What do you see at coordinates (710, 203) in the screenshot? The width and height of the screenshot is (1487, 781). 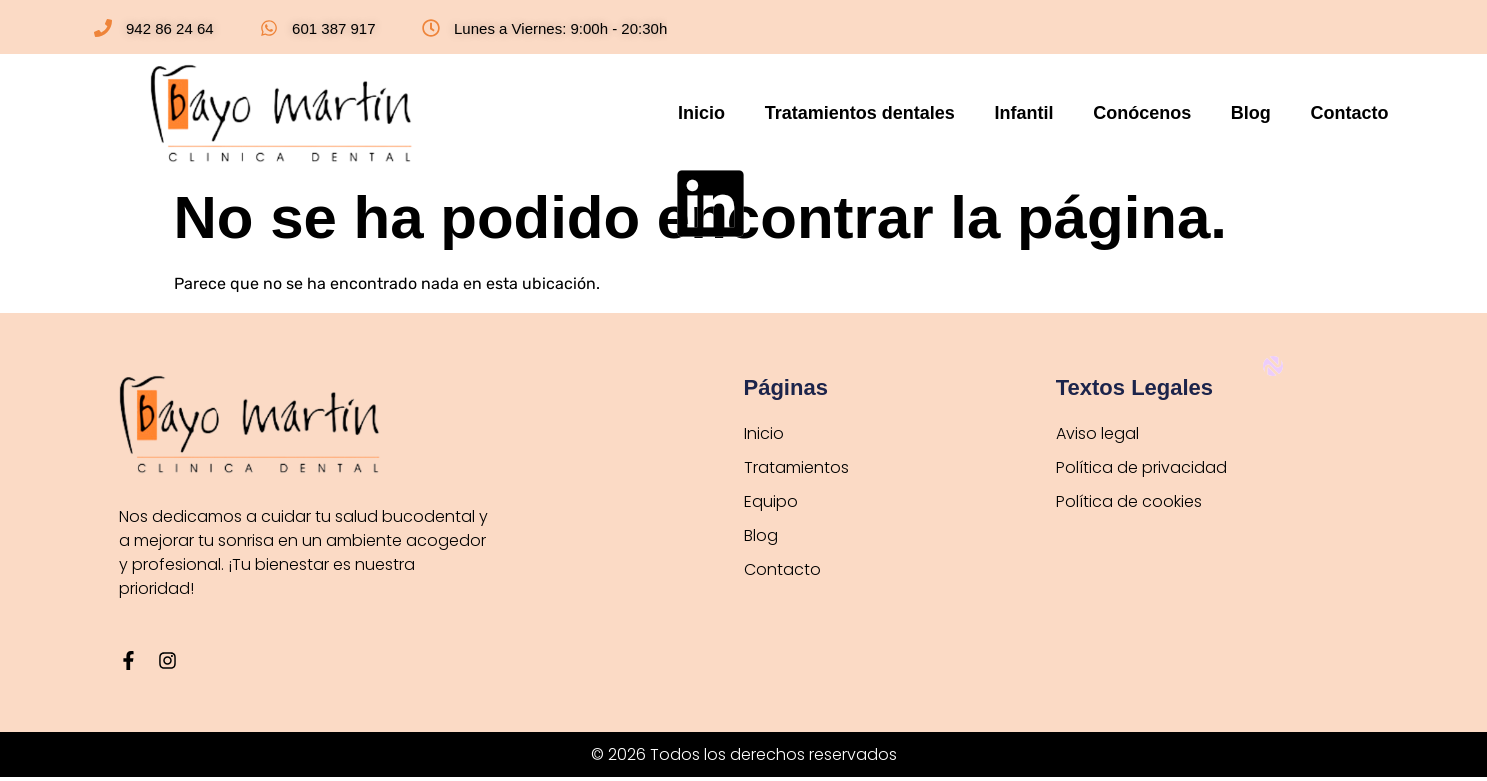 I see `open LinkedIn app or website` at bounding box center [710, 203].